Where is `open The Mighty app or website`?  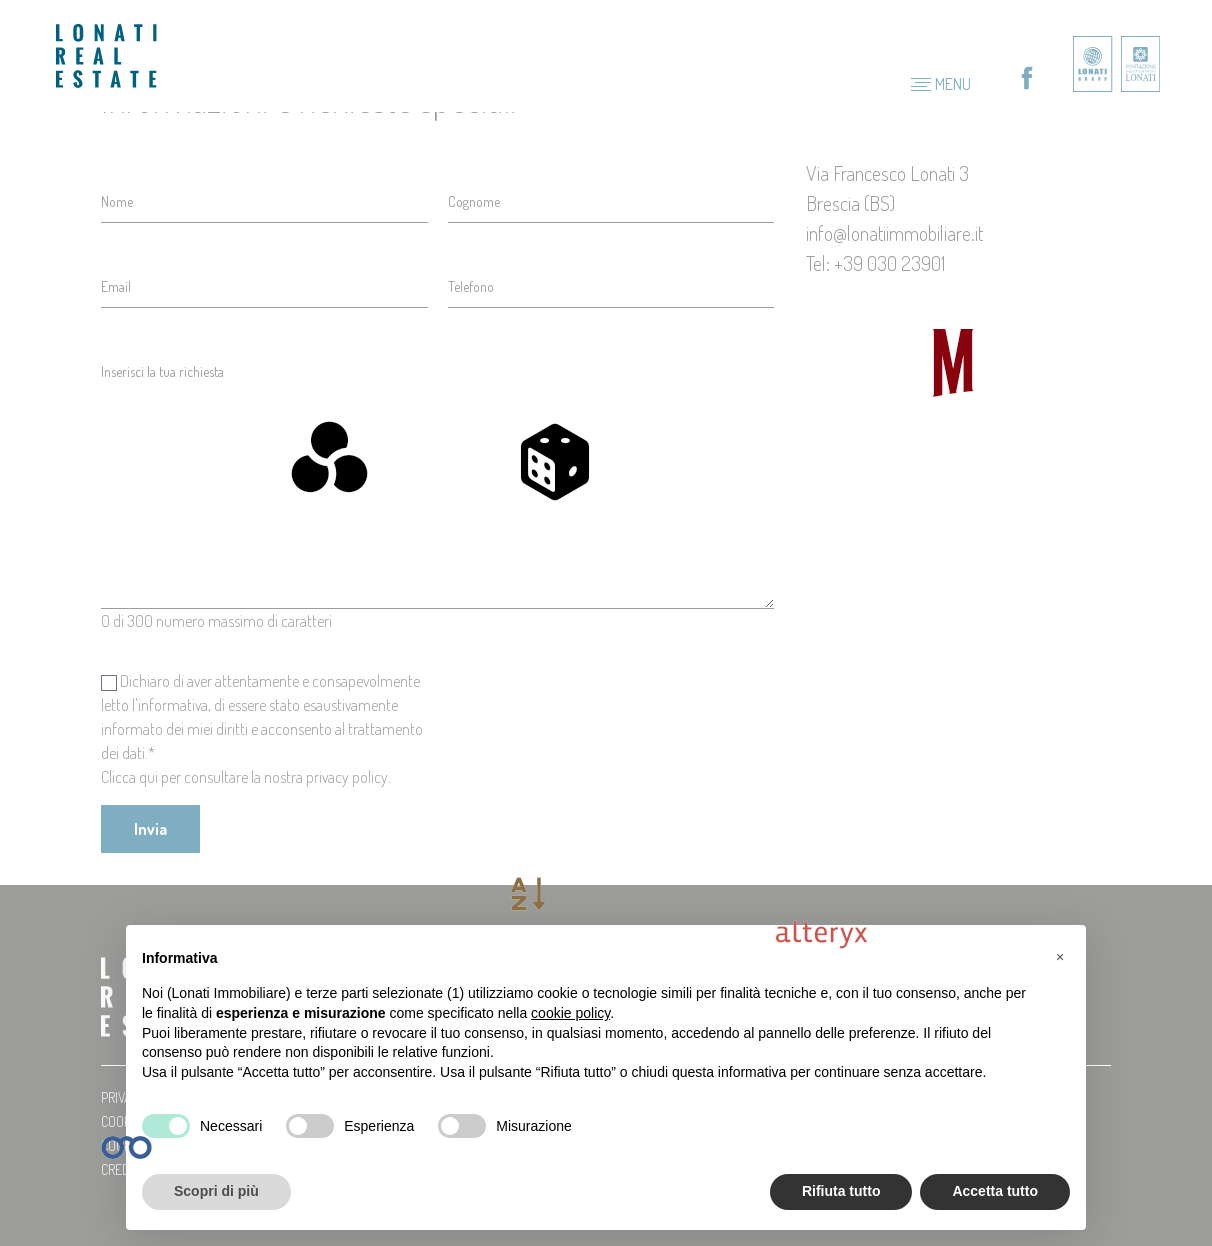
open The Mighty app or website is located at coordinates (953, 363).